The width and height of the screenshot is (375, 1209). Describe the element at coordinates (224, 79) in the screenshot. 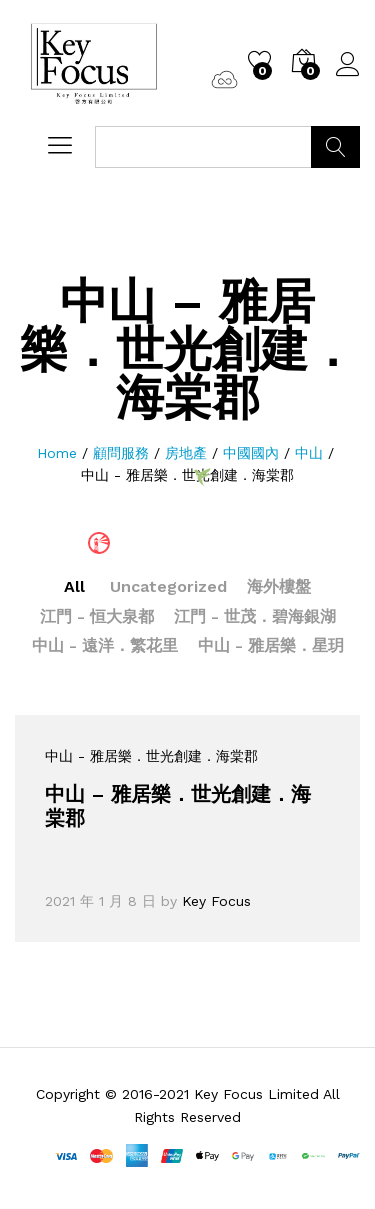

I see `open jsfiddle code editor` at that location.